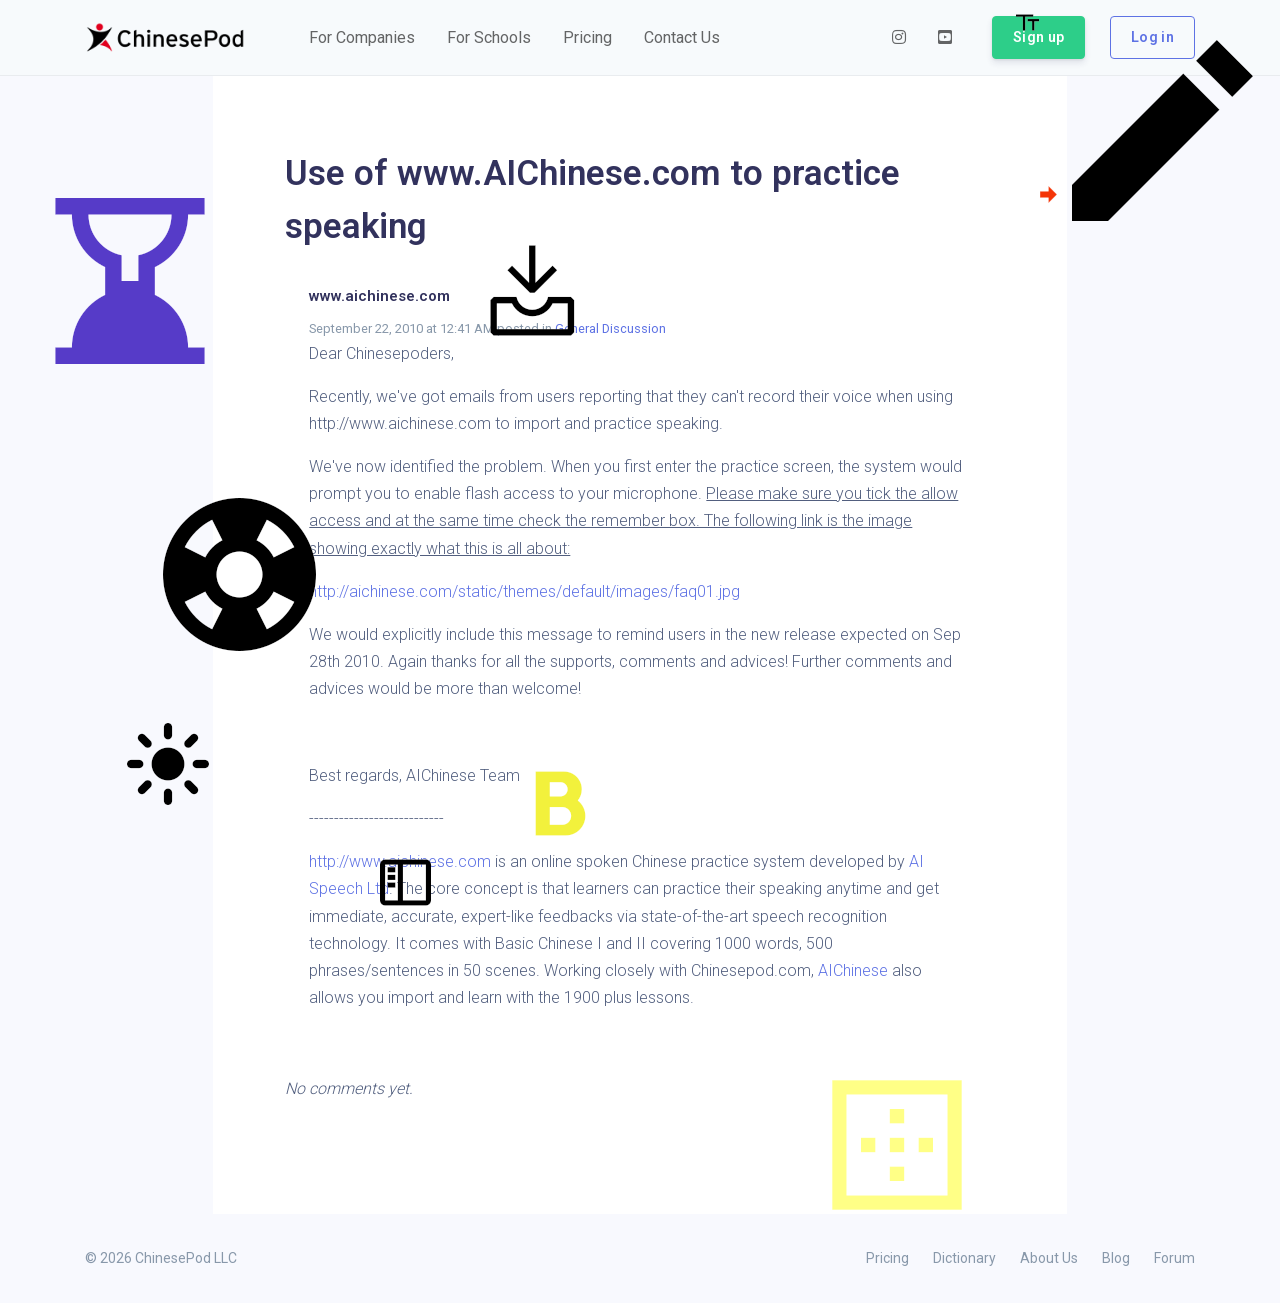  I want to click on show sidebar navigation panel, so click(405, 882).